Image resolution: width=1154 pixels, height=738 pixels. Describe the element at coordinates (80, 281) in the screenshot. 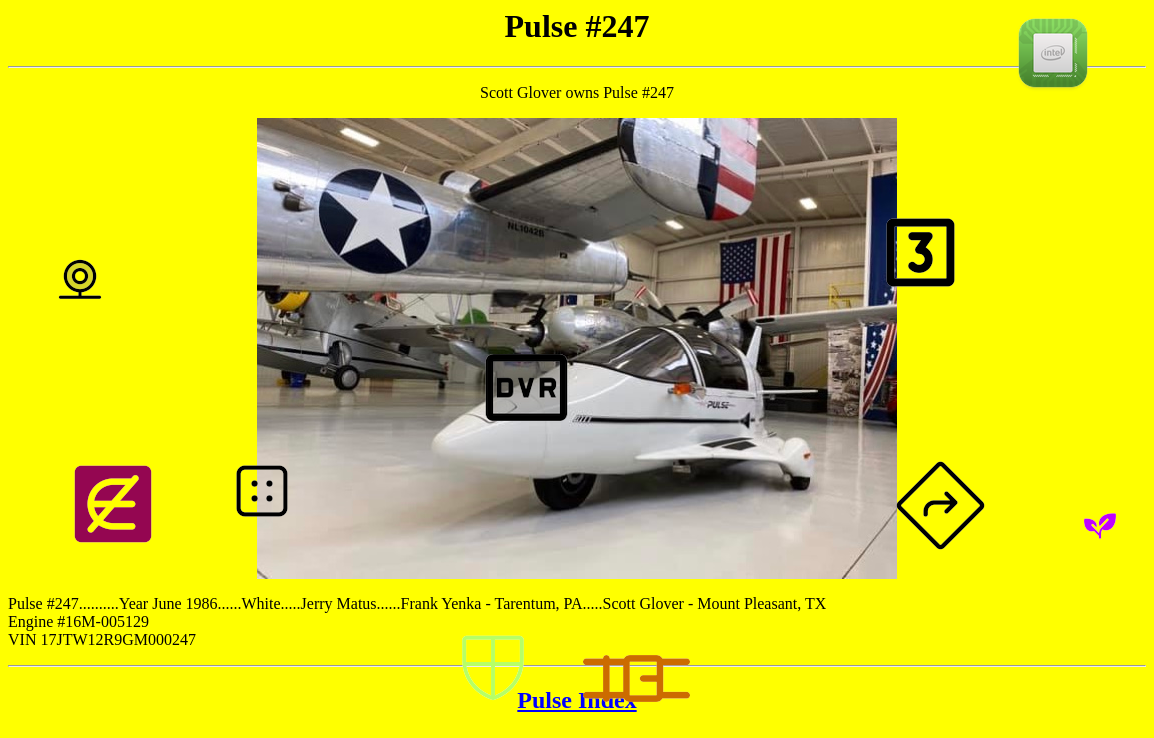

I see `access webcam or camera settings` at that location.